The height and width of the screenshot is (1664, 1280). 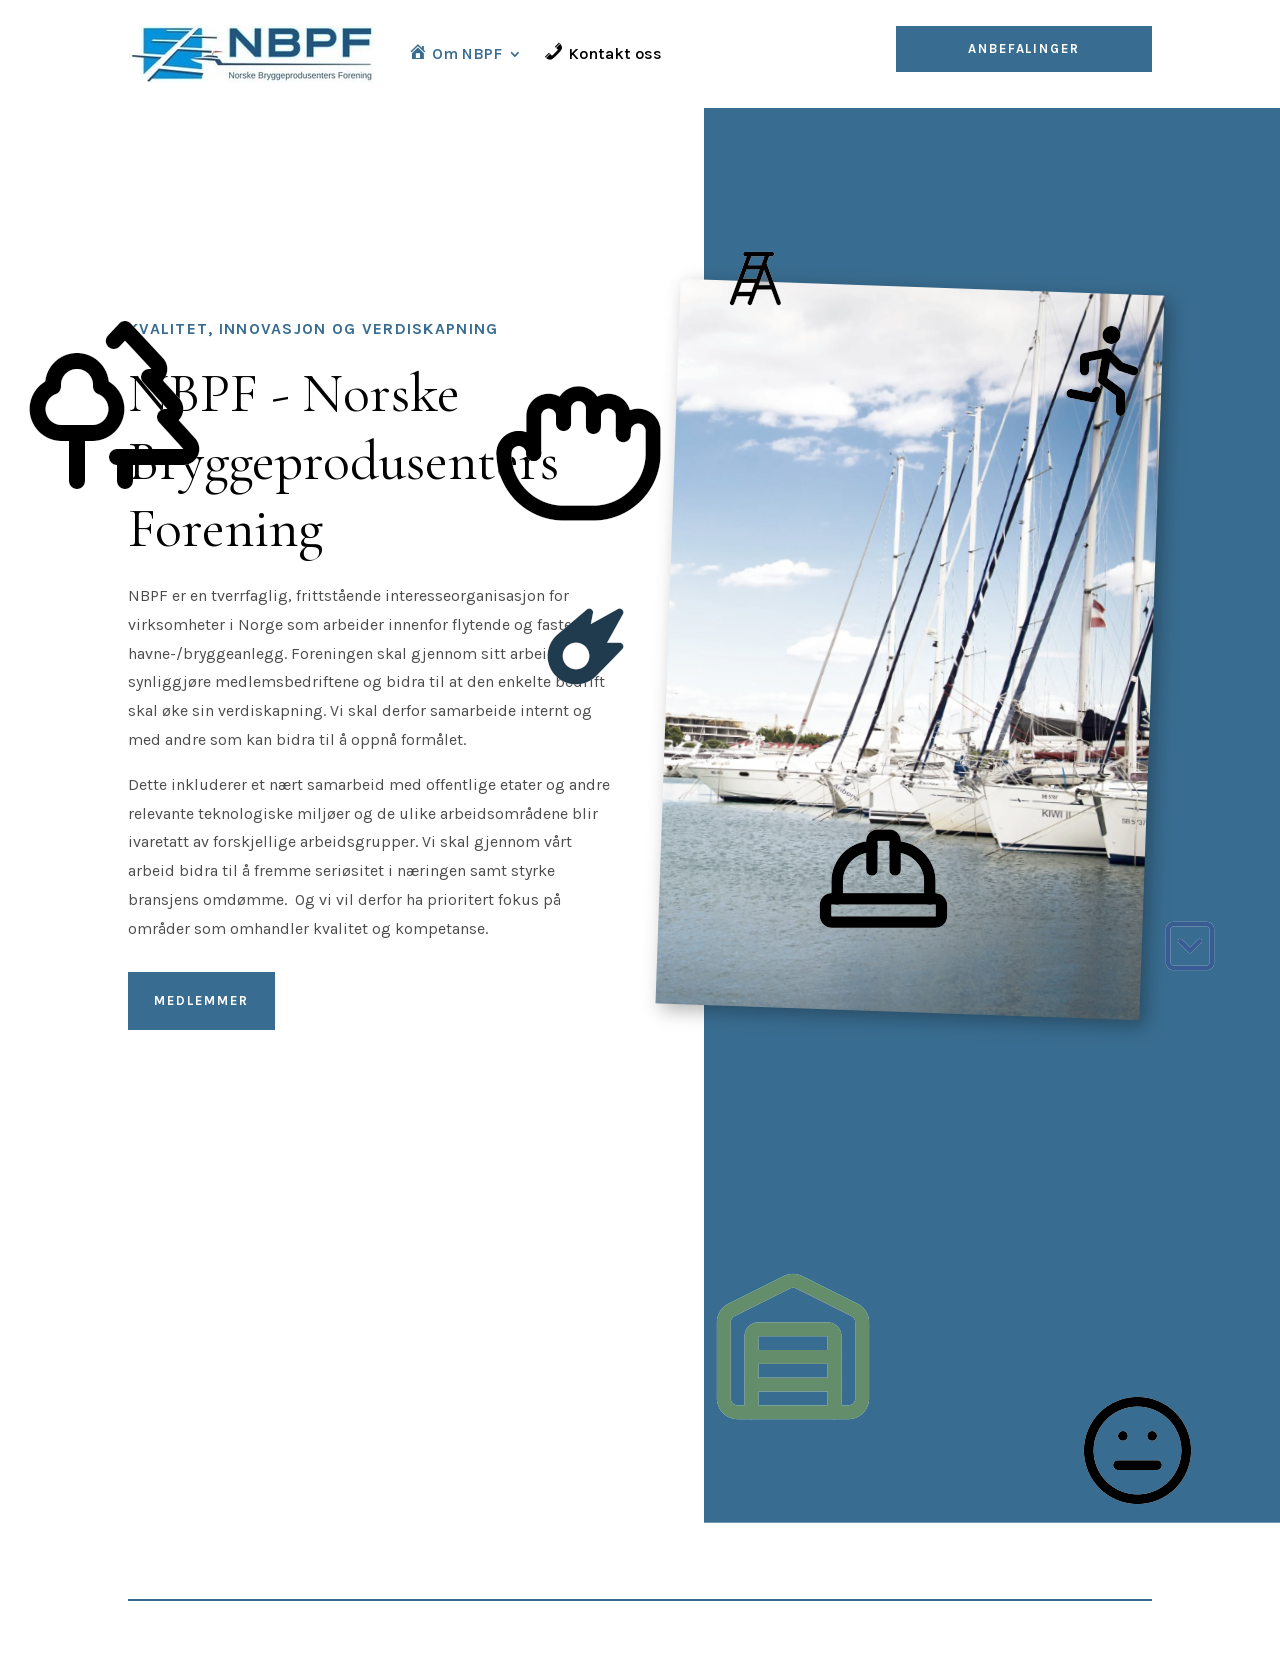 I want to click on rate your experience as neutral, so click(x=1137, y=1450).